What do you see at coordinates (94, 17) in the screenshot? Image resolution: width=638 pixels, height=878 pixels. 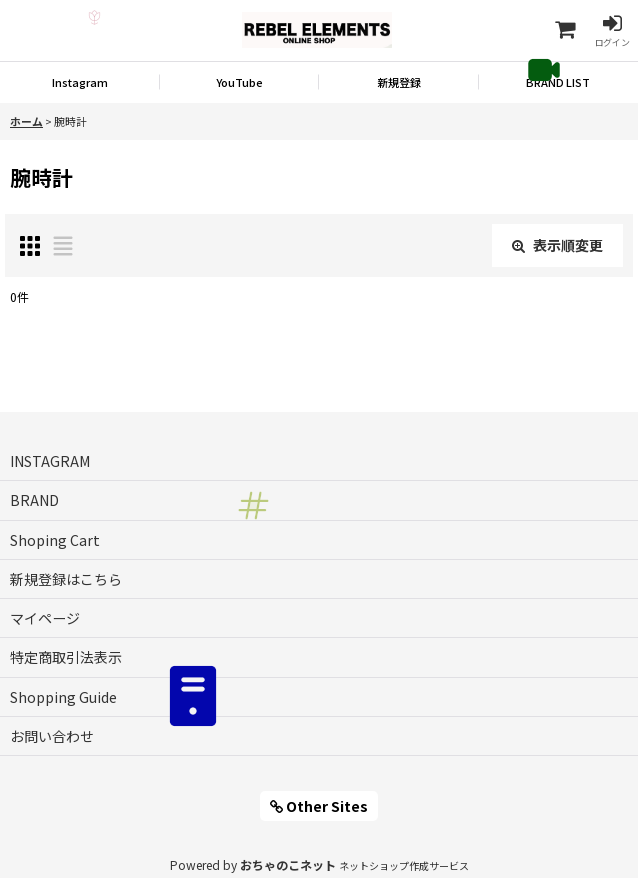 I see `view garden or plant-related content` at bounding box center [94, 17].